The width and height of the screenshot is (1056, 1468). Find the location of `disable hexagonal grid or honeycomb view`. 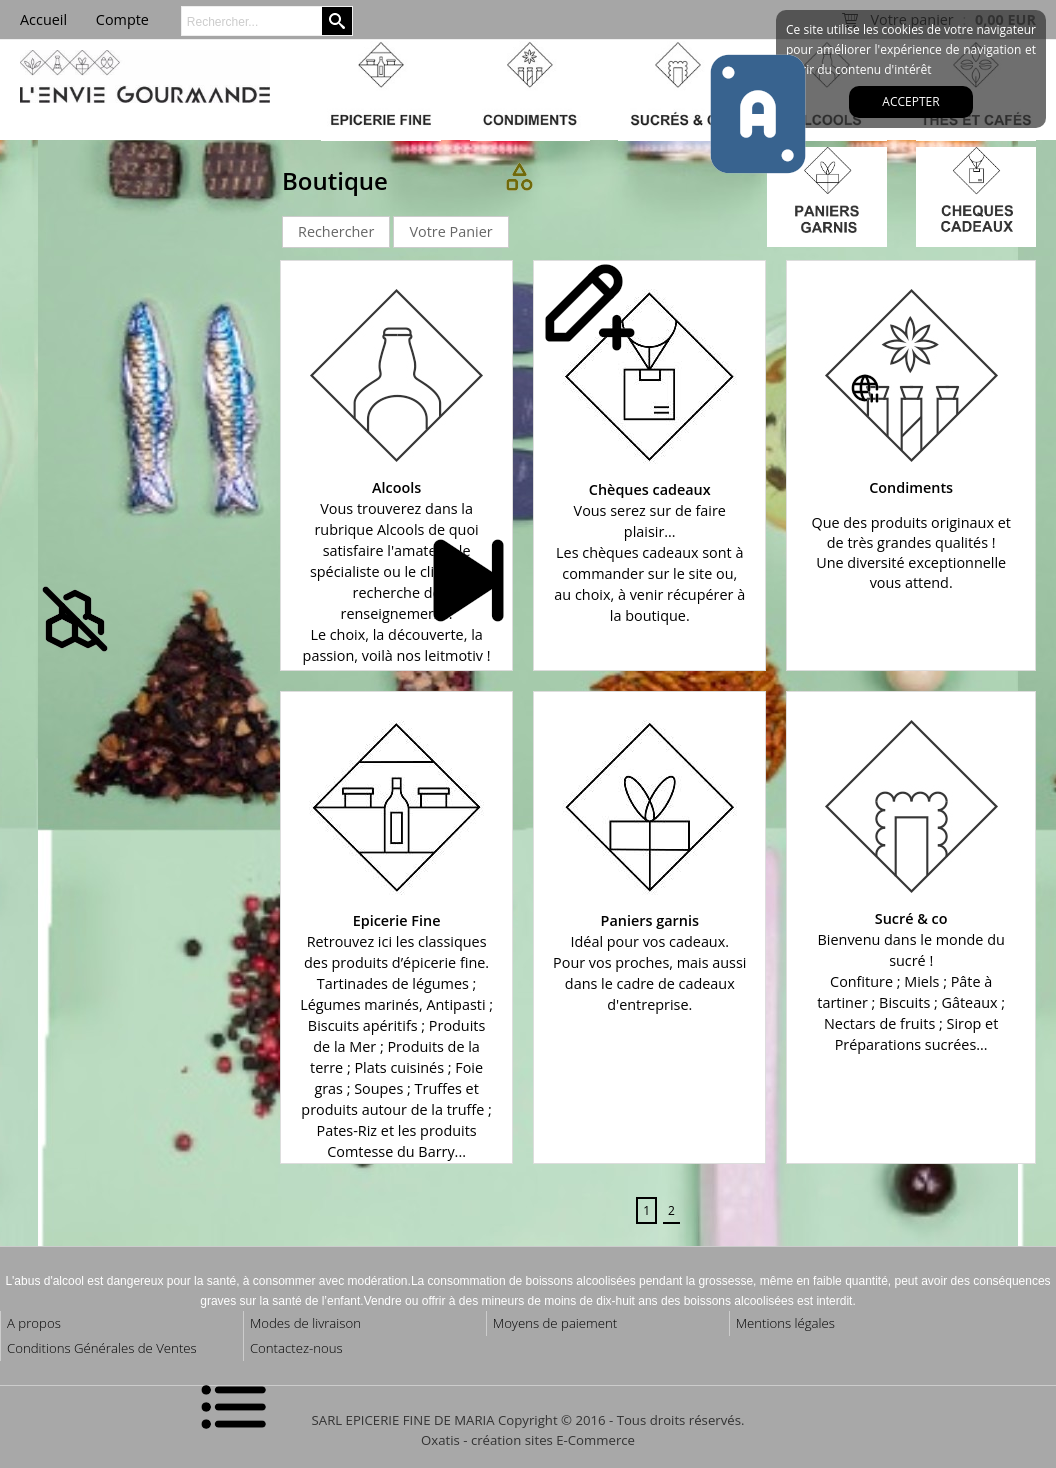

disable hexagonal grid or honeycomb view is located at coordinates (75, 619).